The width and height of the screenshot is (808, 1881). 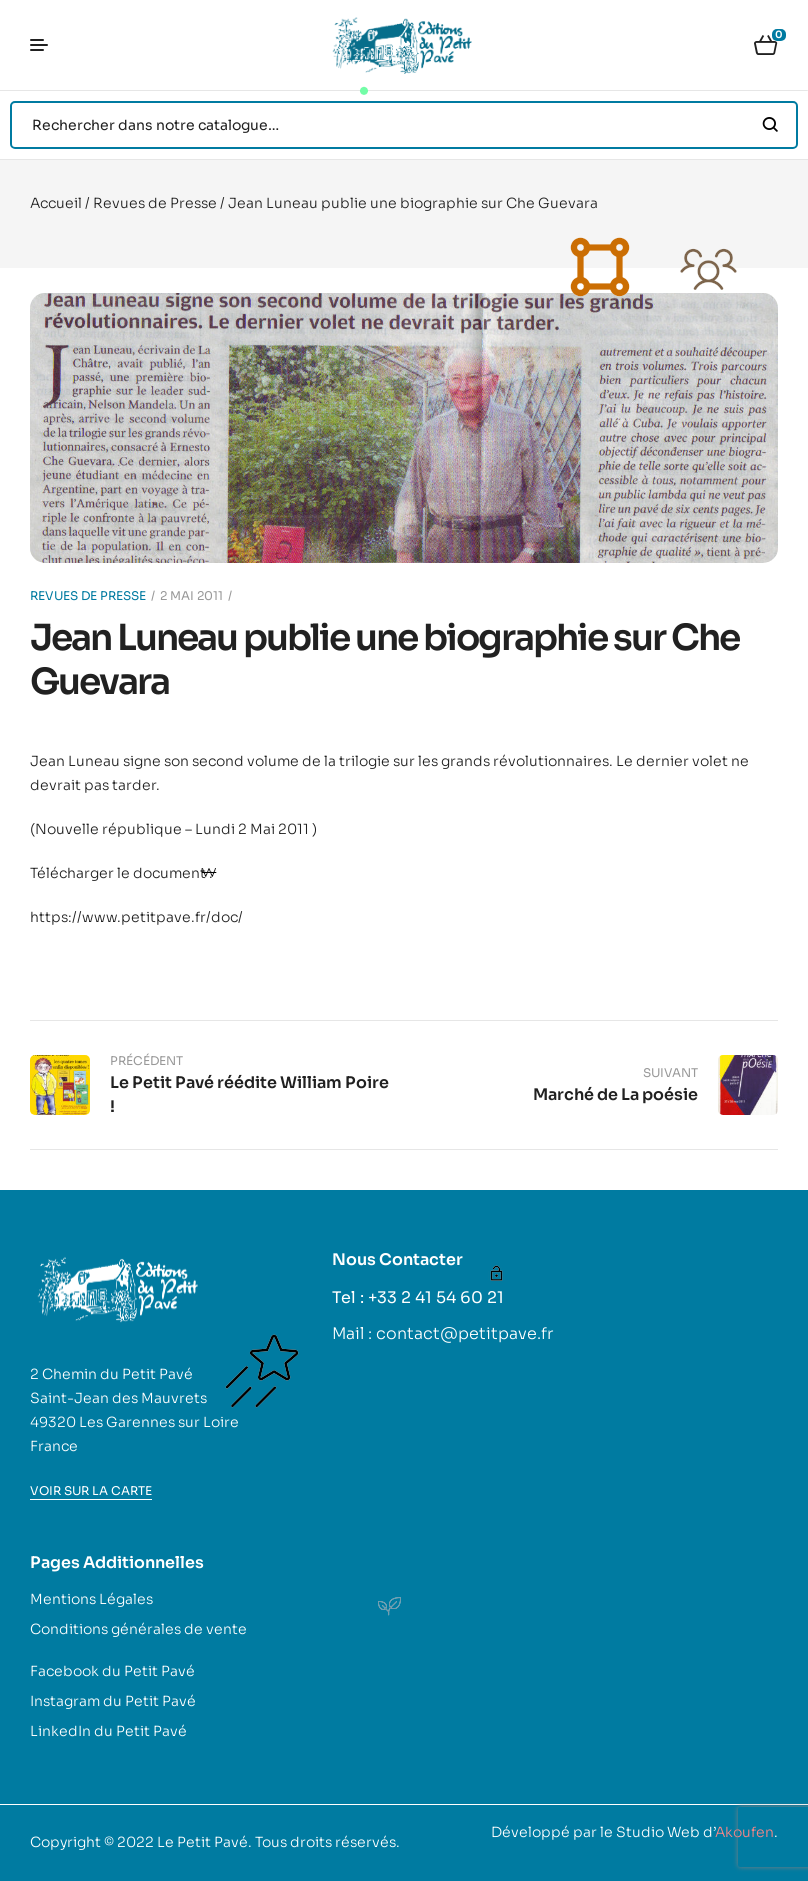 I want to click on indicates Korean won currency, so click(x=209, y=872).